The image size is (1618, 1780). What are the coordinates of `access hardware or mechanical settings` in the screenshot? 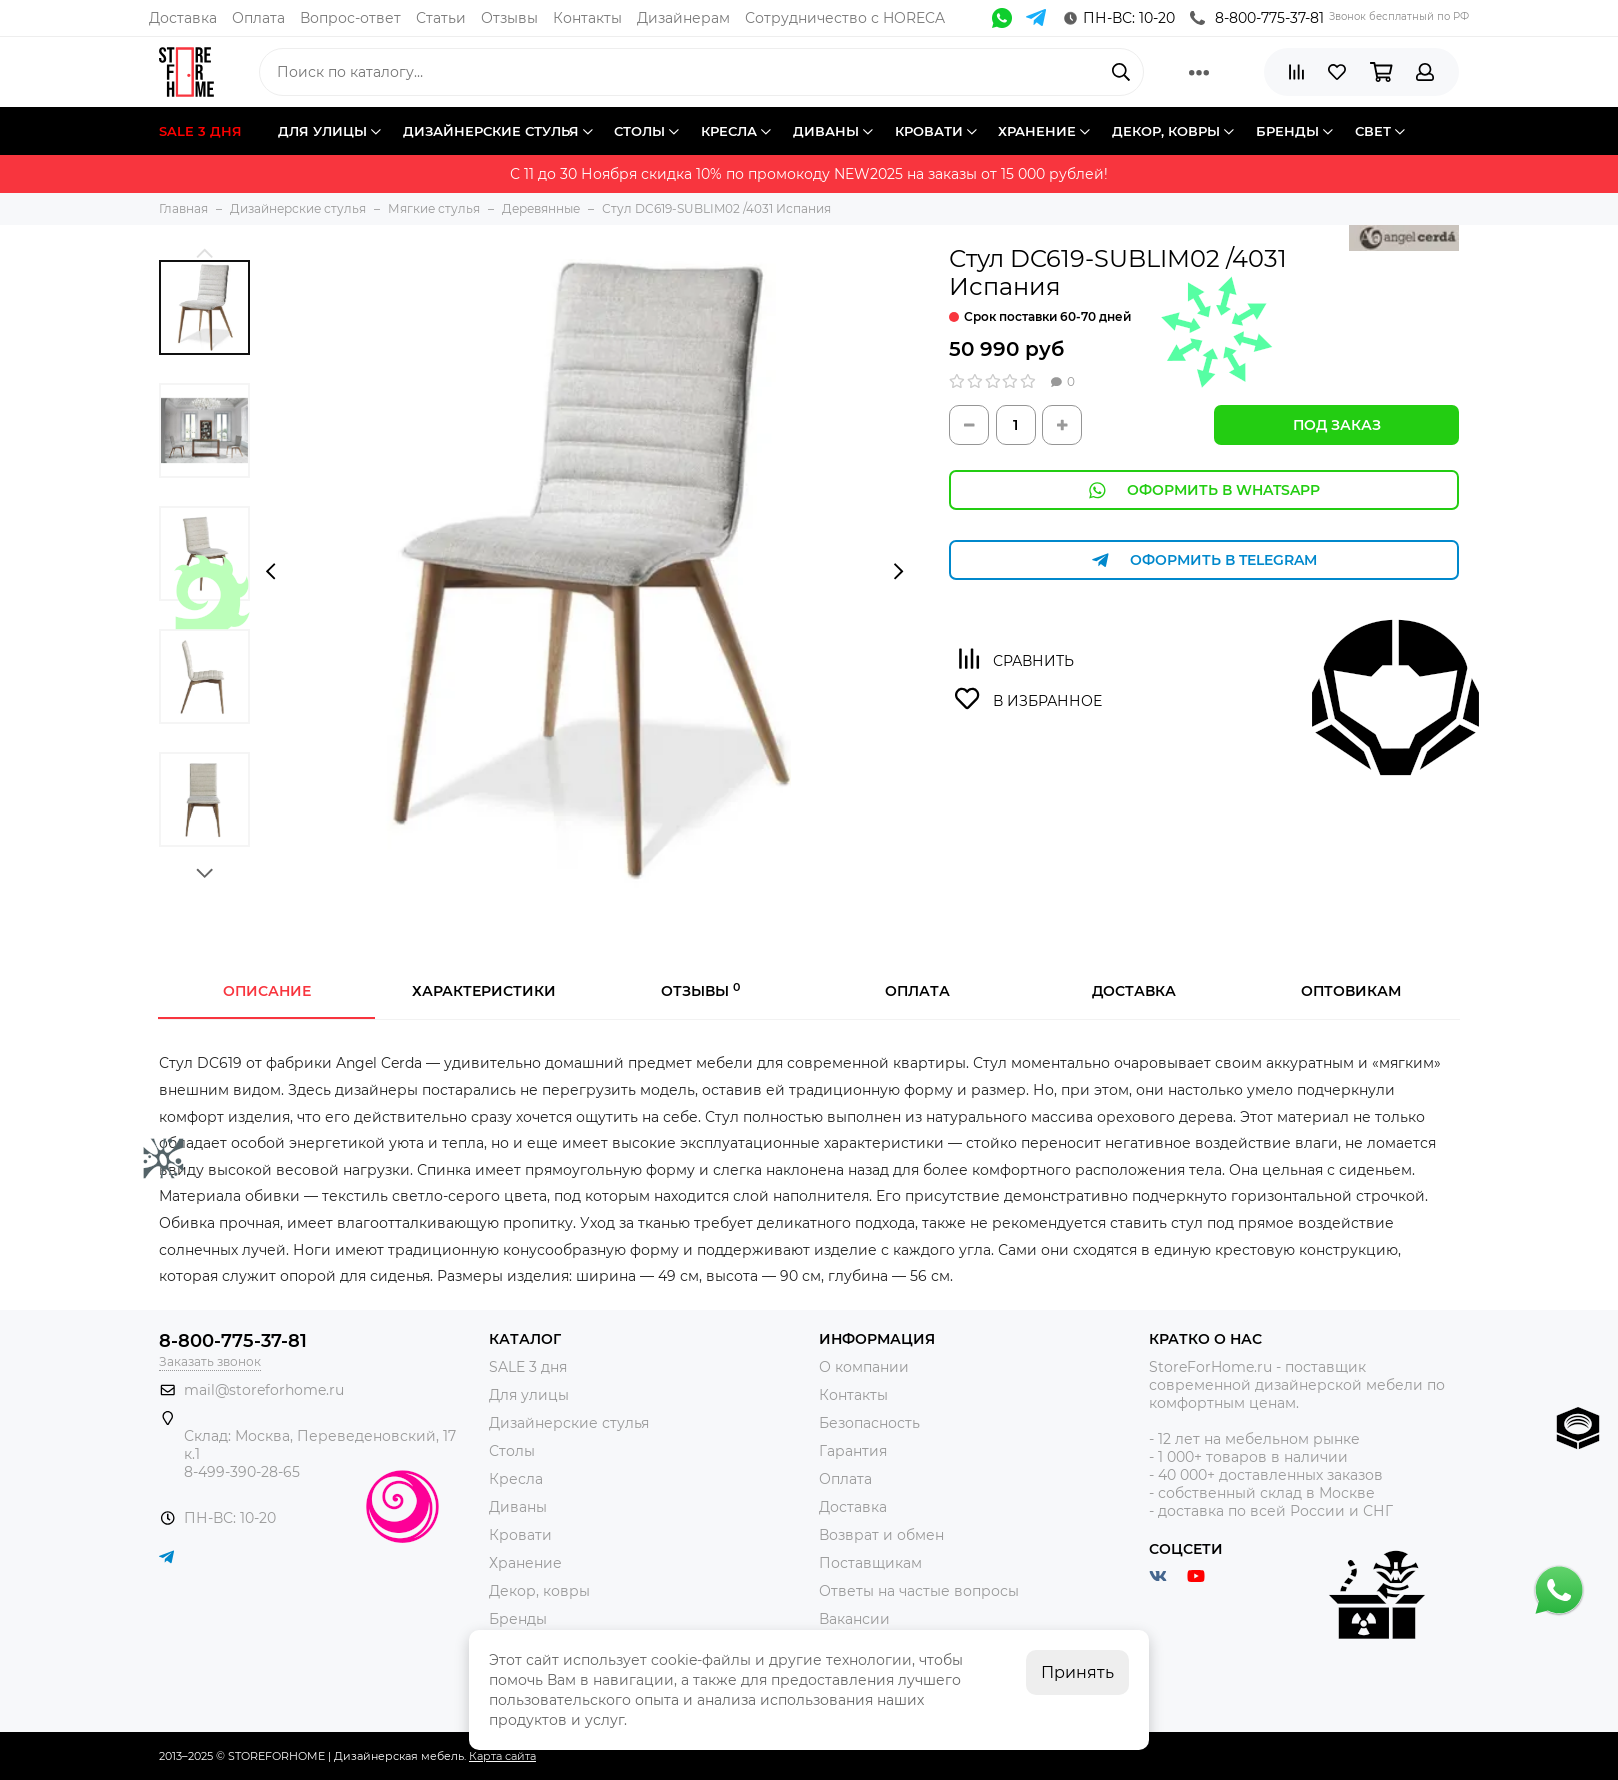 It's located at (1578, 1428).